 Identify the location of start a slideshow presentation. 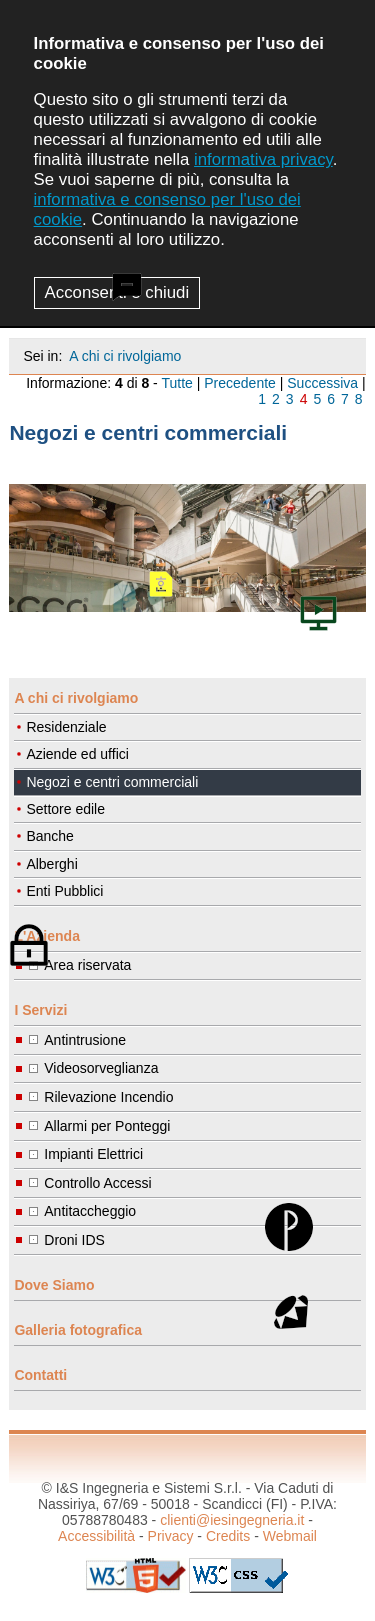
(318, 612).